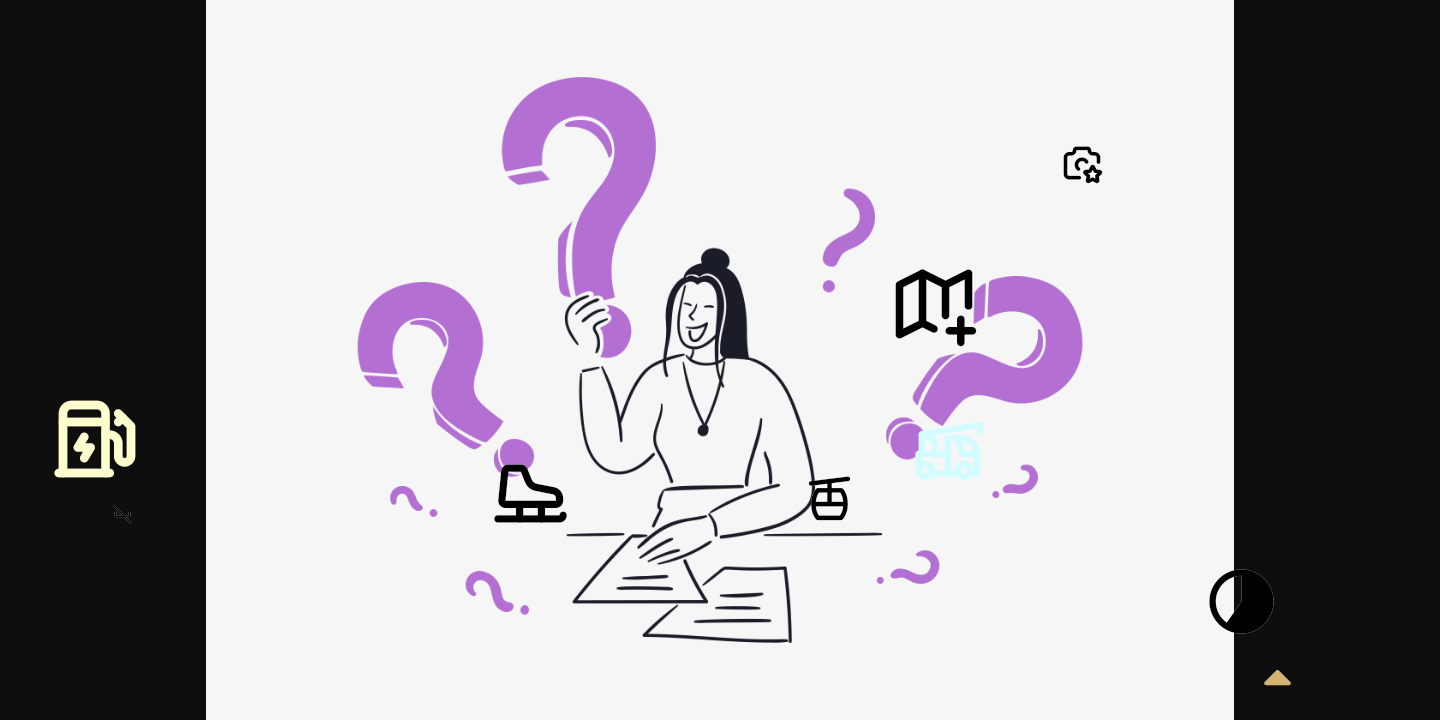 This screenshot has width=1440, height=720. I want to click on collapse an expanded section, so click(1277, 679).